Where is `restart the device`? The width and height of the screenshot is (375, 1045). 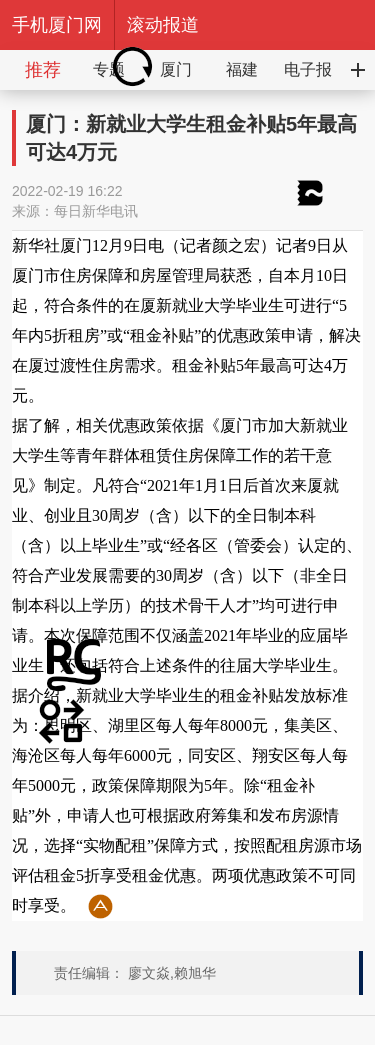 restart the device is located at coordinates (132, 66).